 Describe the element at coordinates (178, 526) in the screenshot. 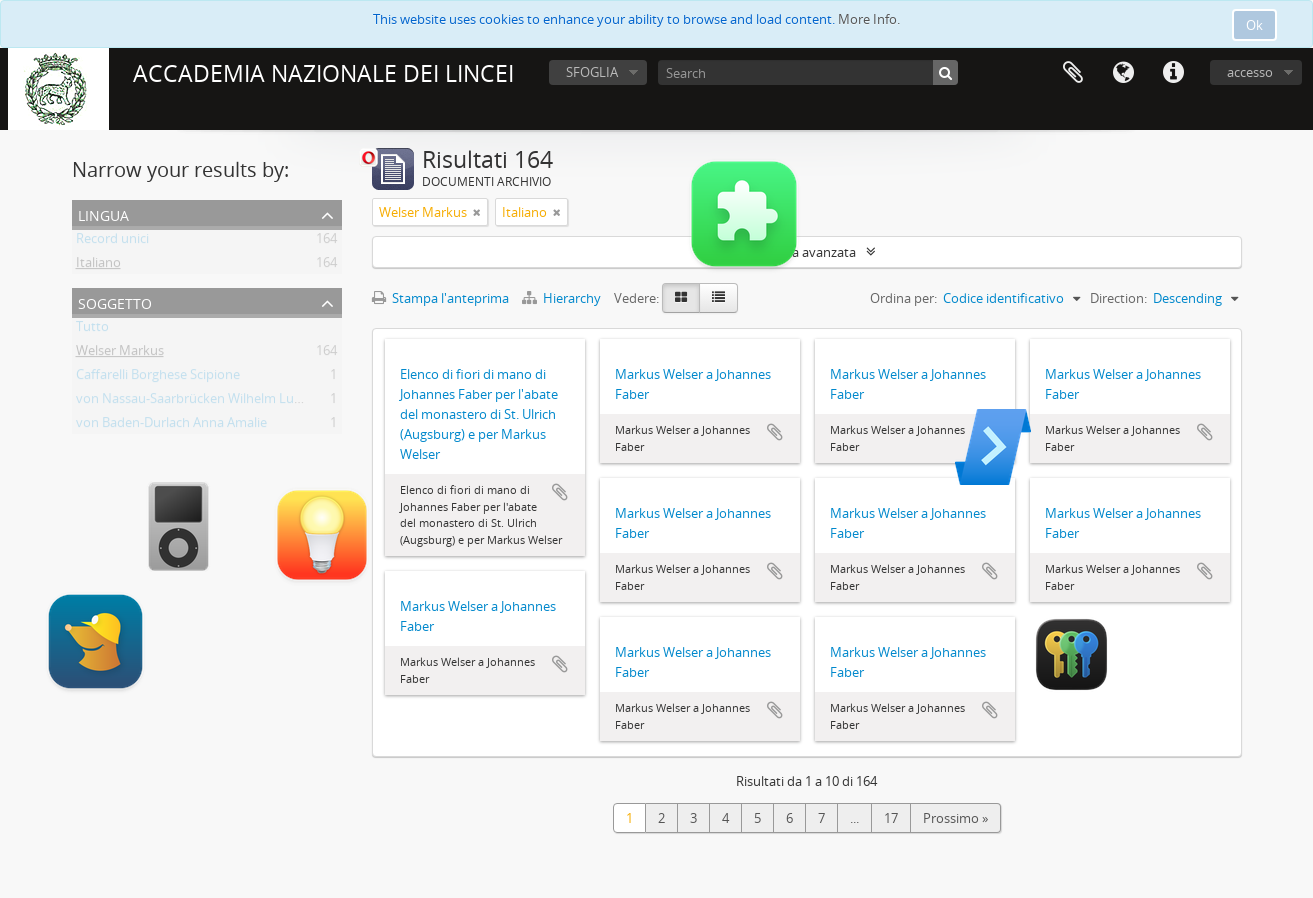

I see `open multimedia player application` at that location.